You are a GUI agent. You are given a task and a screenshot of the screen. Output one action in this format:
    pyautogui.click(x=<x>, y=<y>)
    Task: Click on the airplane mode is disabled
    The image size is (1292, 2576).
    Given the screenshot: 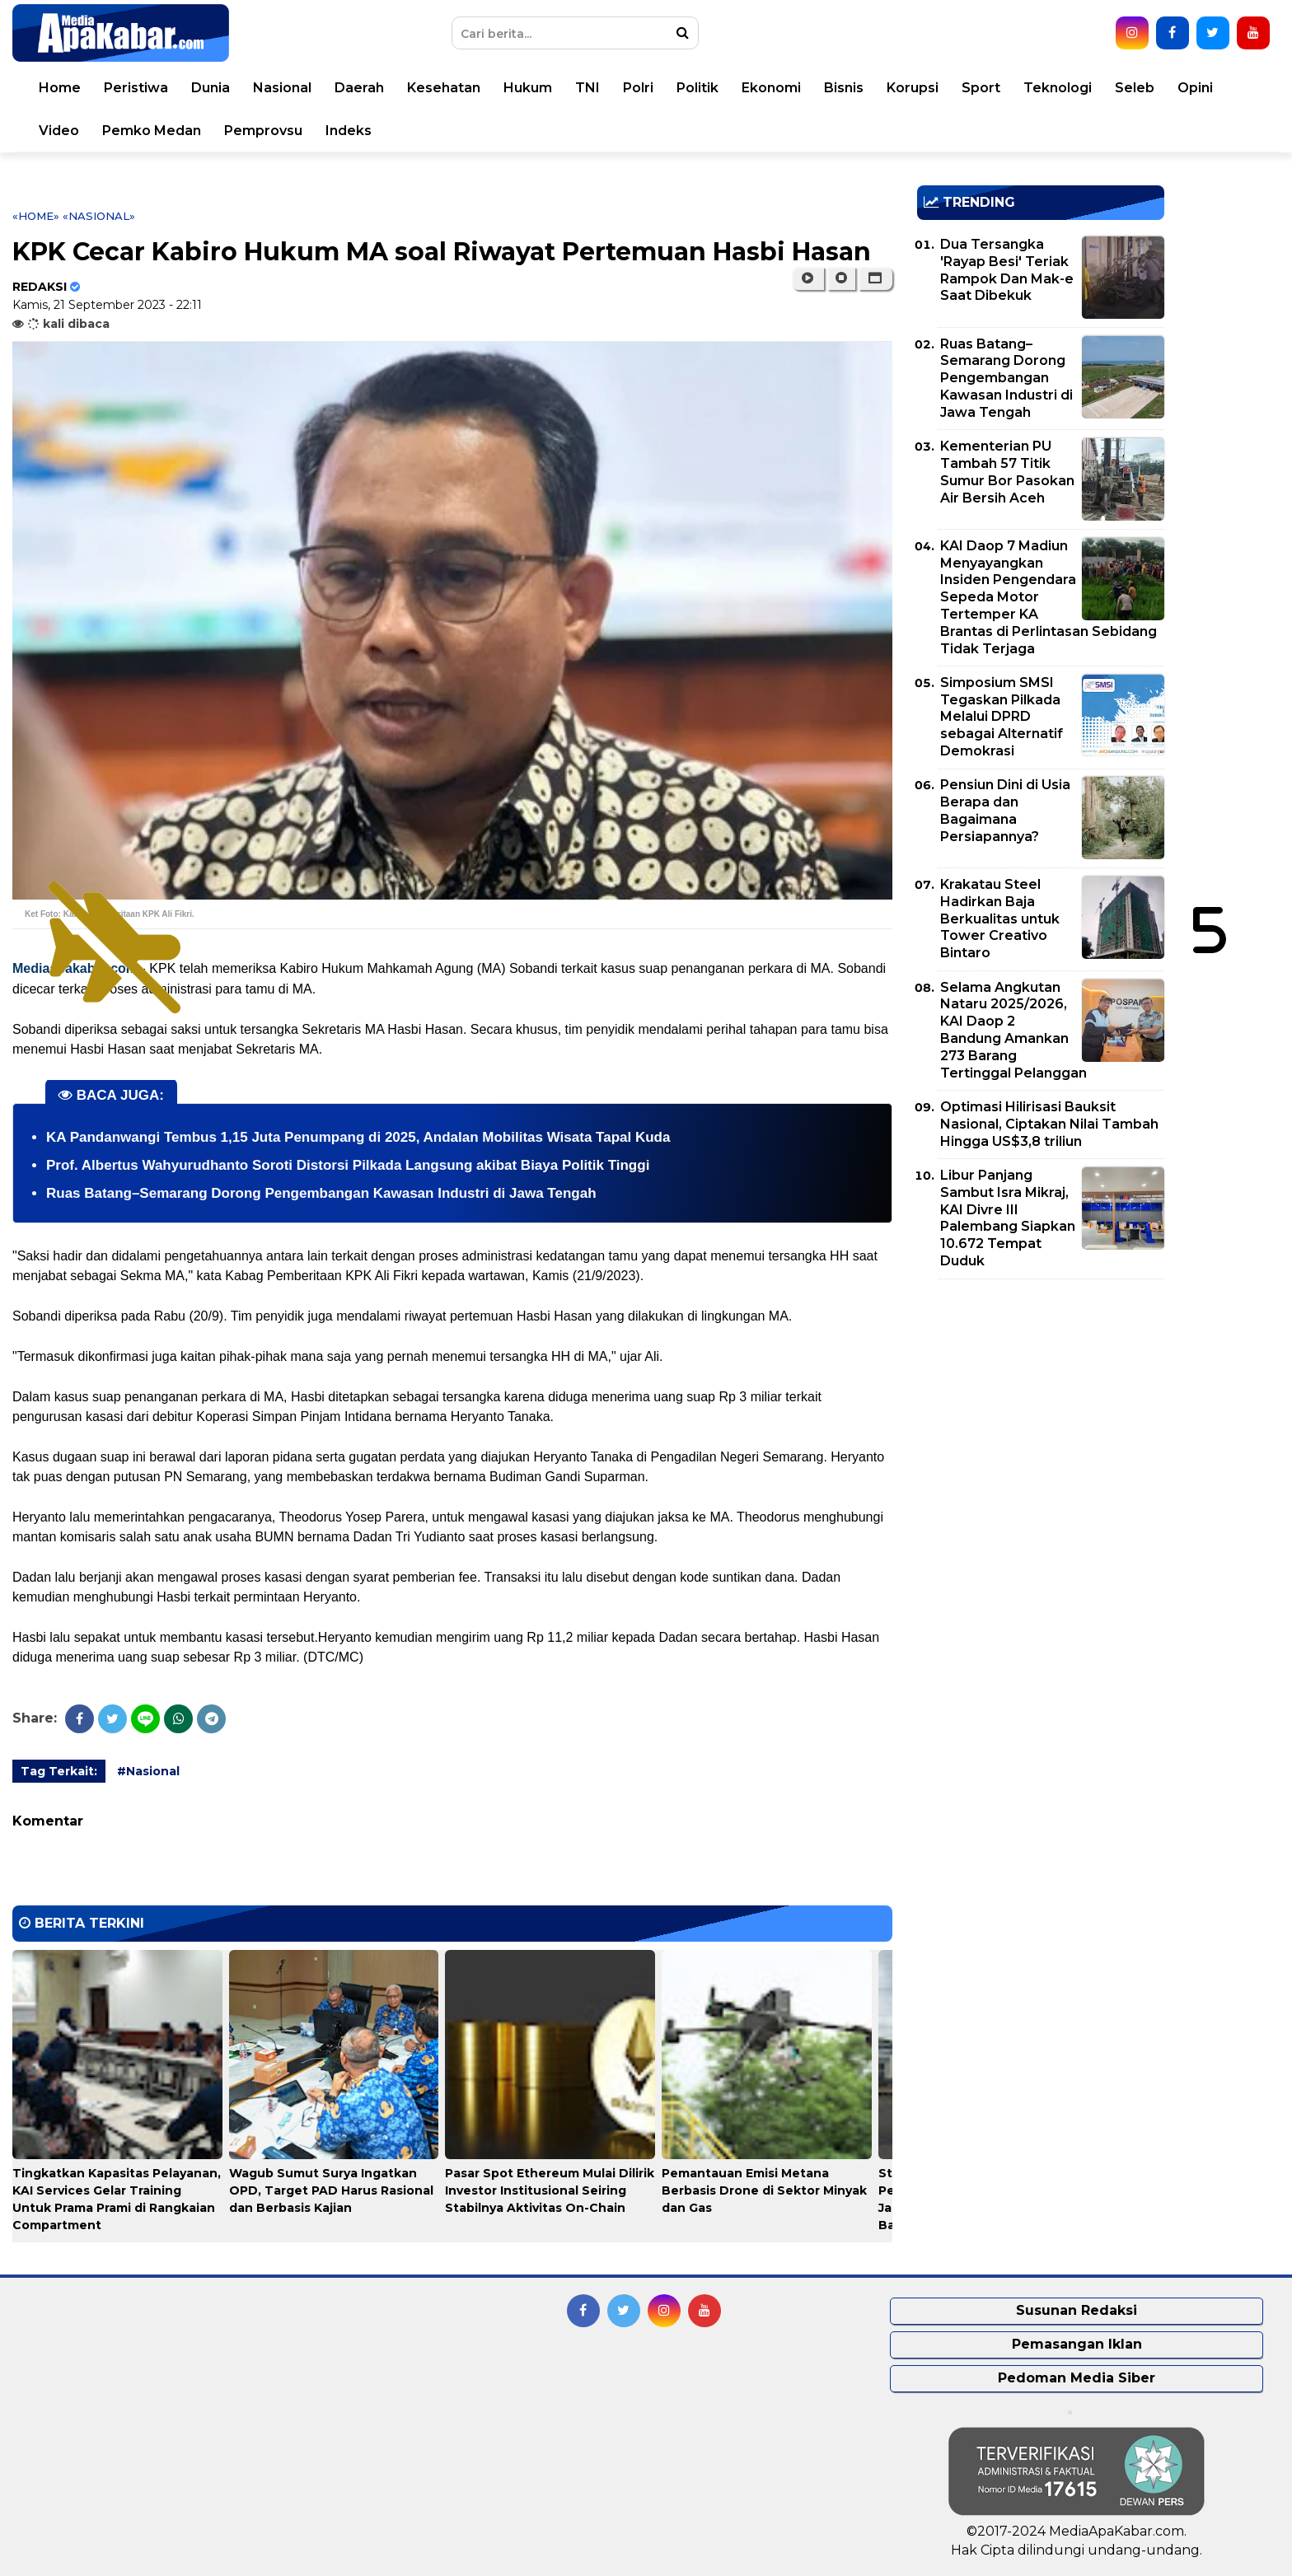 What is the action you would take?
    pyautogui.click(x=115, y=947)
    